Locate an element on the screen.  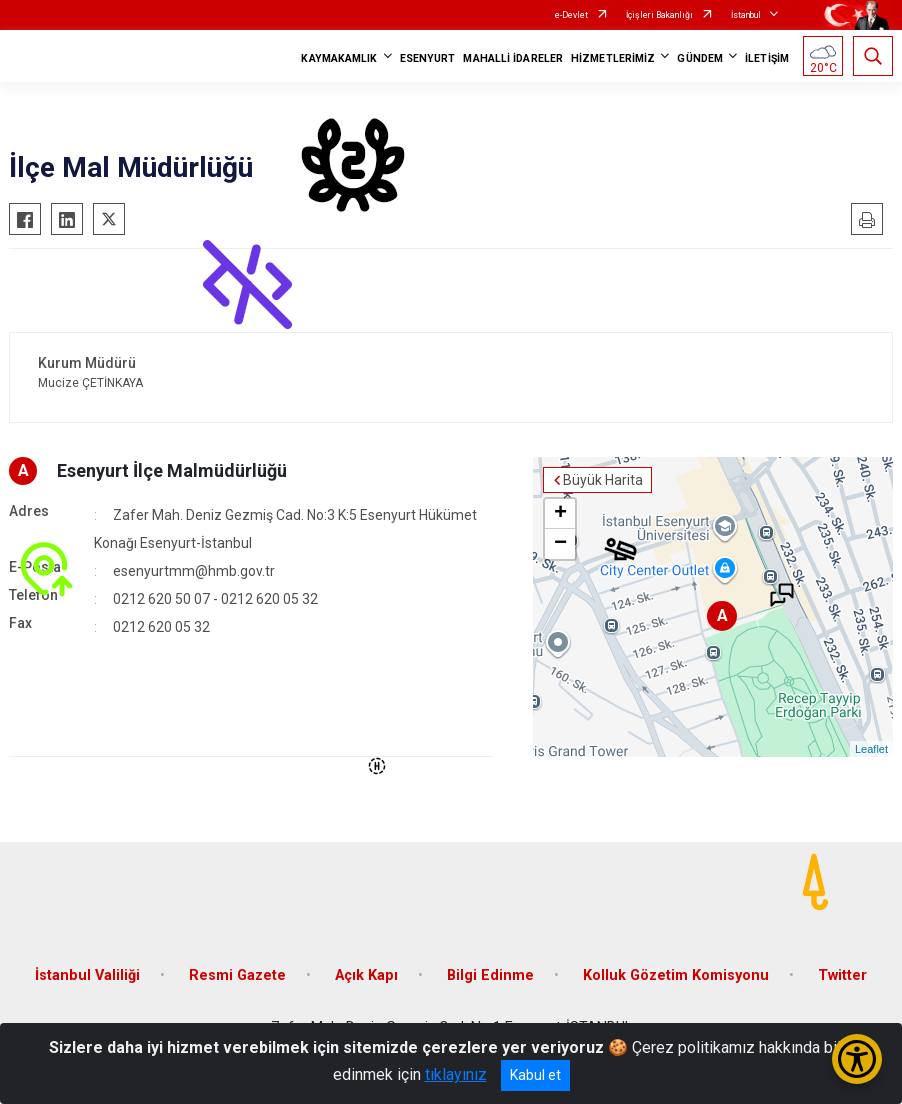
code view disabled or unavailable is located at coordinates (247, 284).